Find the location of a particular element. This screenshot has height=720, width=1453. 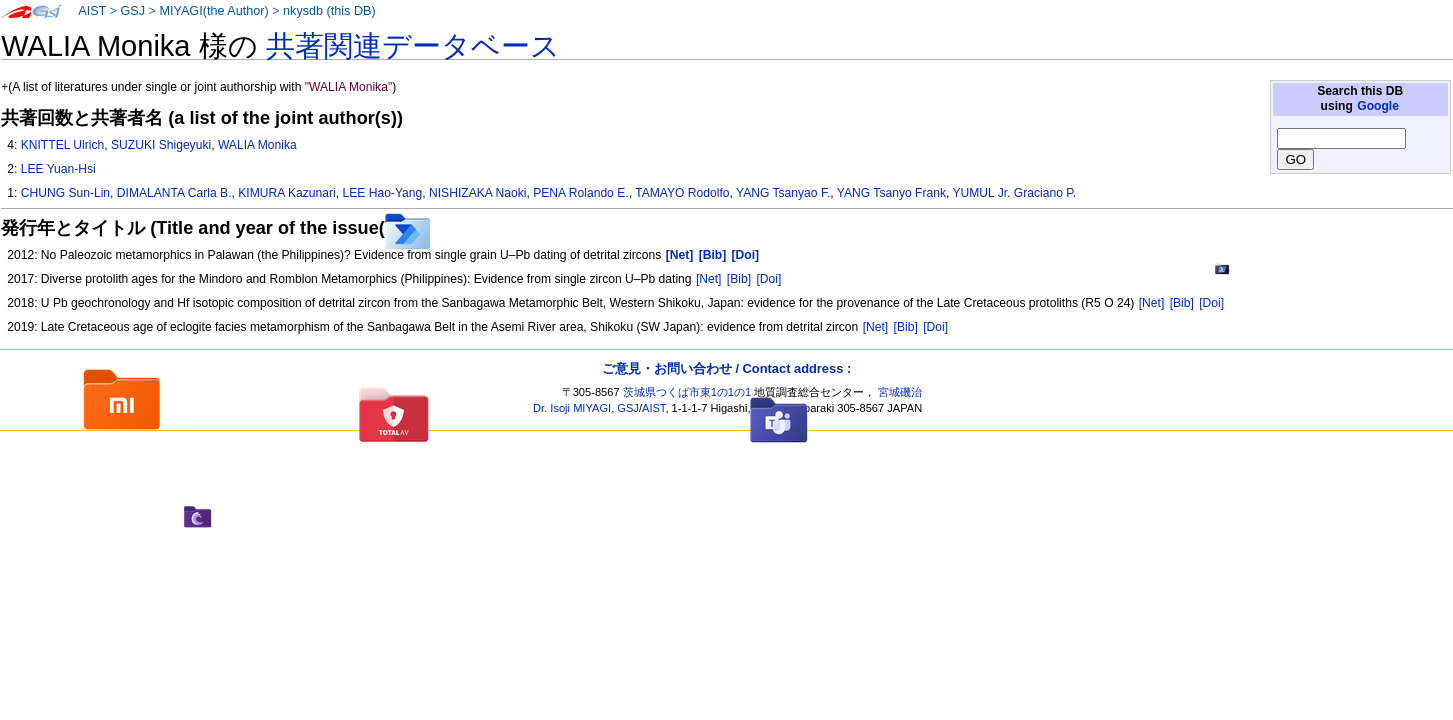

open TotalAV antivirus program folder is located at coordinates (393, 416).